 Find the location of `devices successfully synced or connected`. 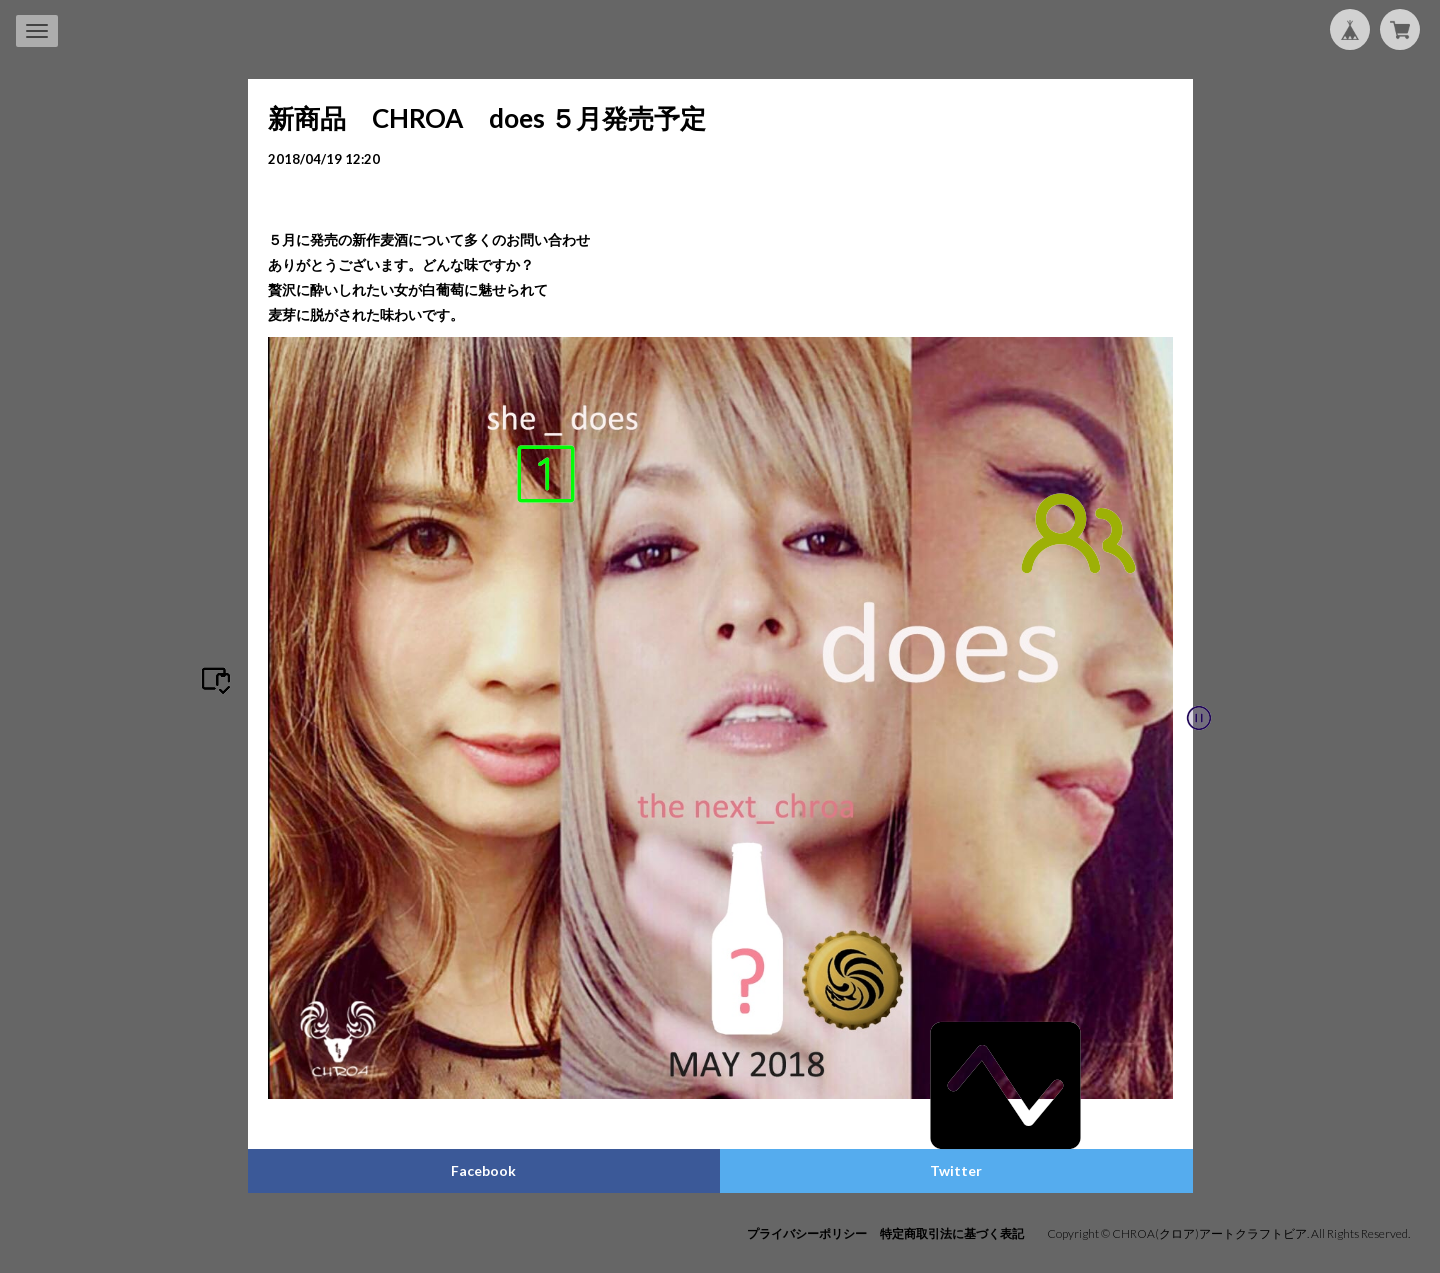

devices successfully synced or connected is located at coordinates (216, 680).